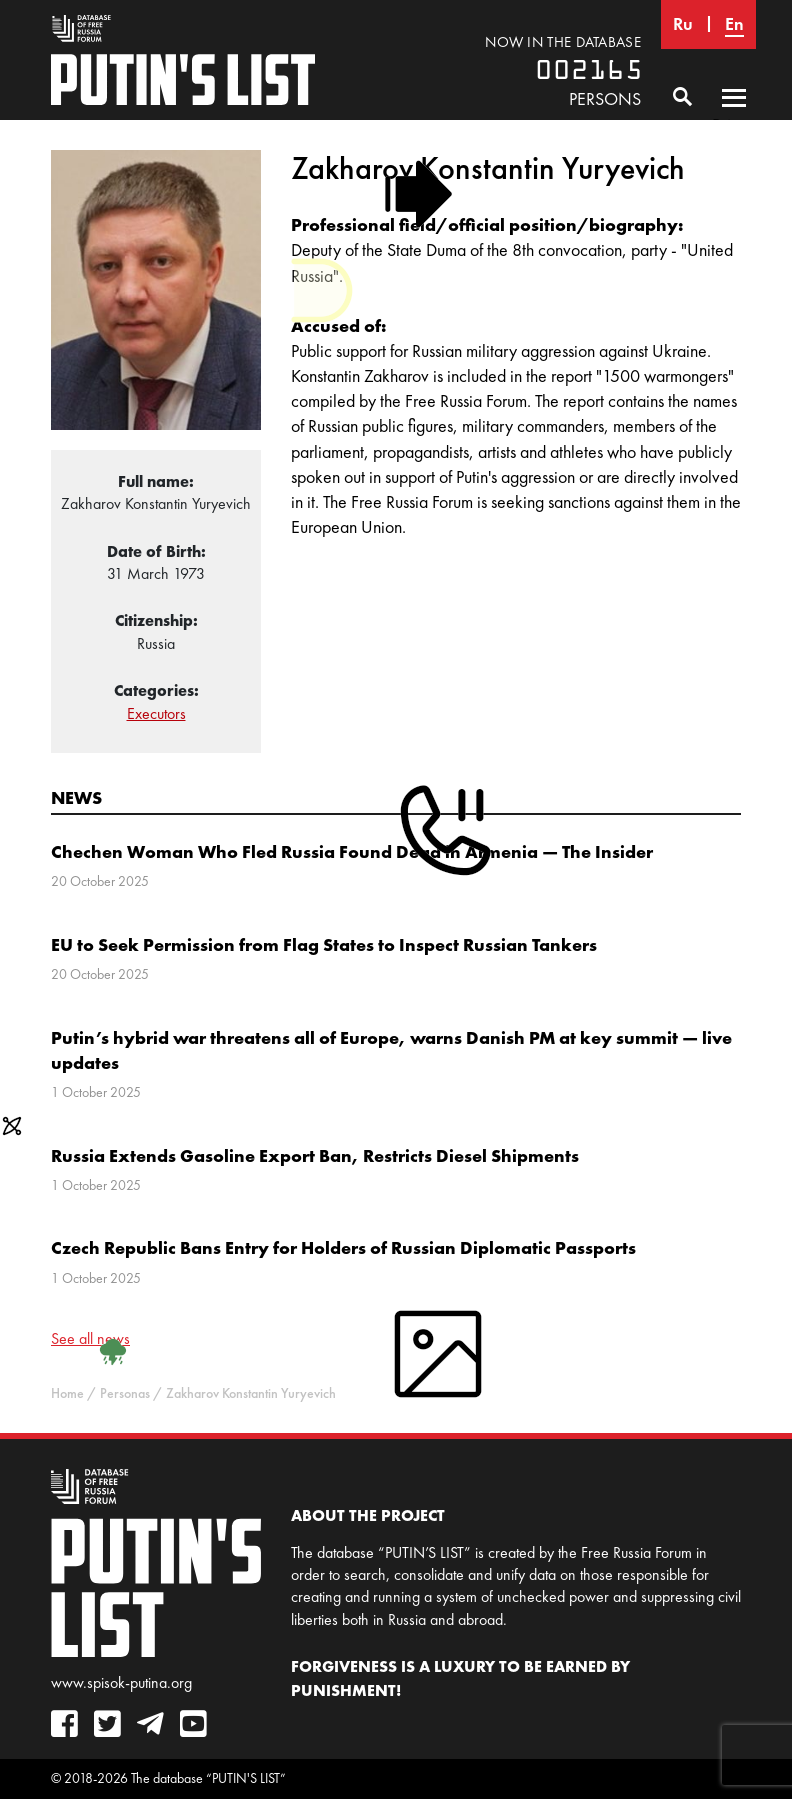 The image size is (792, 1799). What do you see at coordinates (447, 828) in the screenshot?
I see `put current call on hold` at bounding box center [447, 828].